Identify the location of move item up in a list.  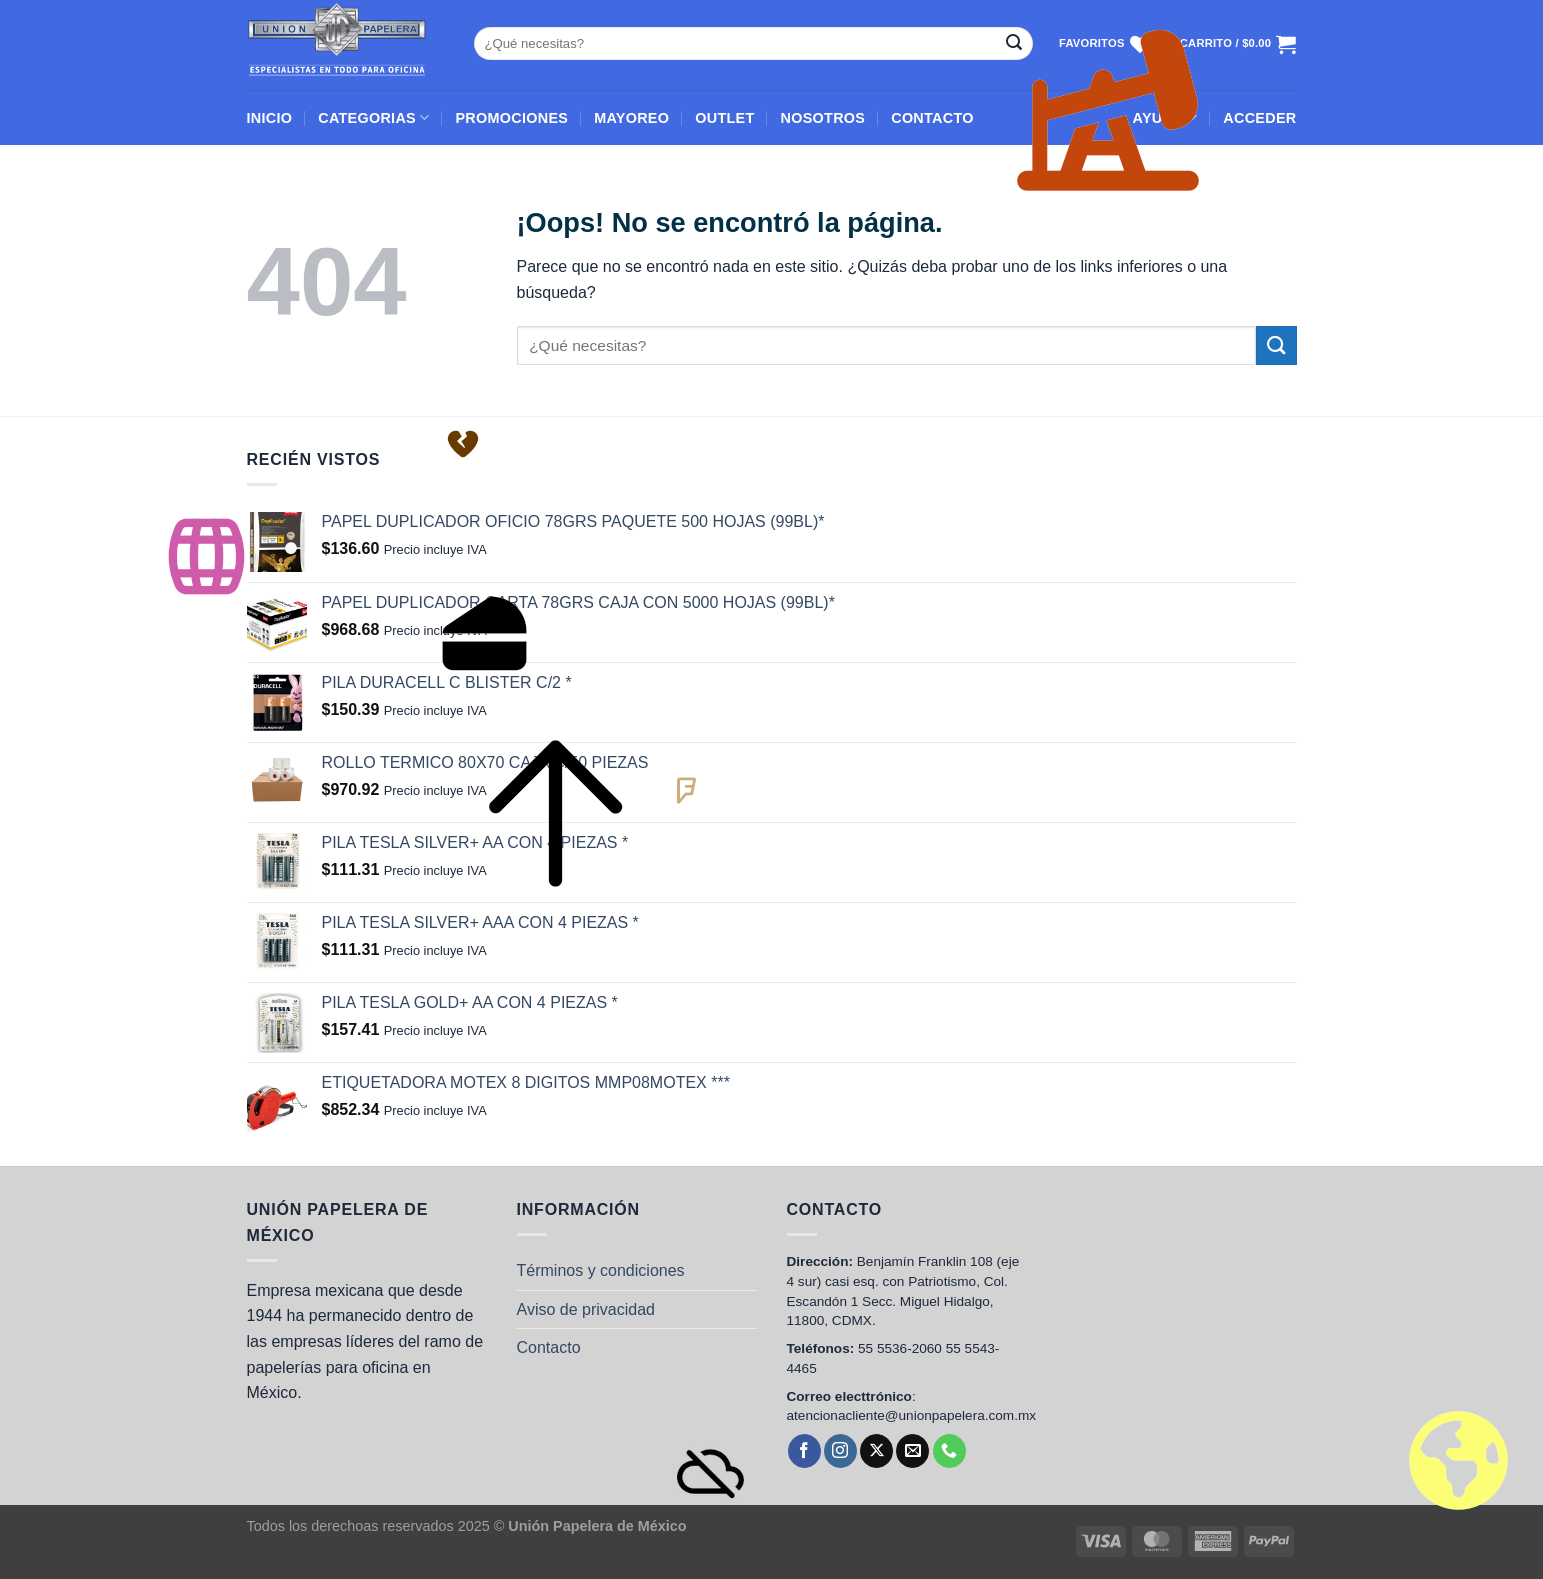
(555, 813).